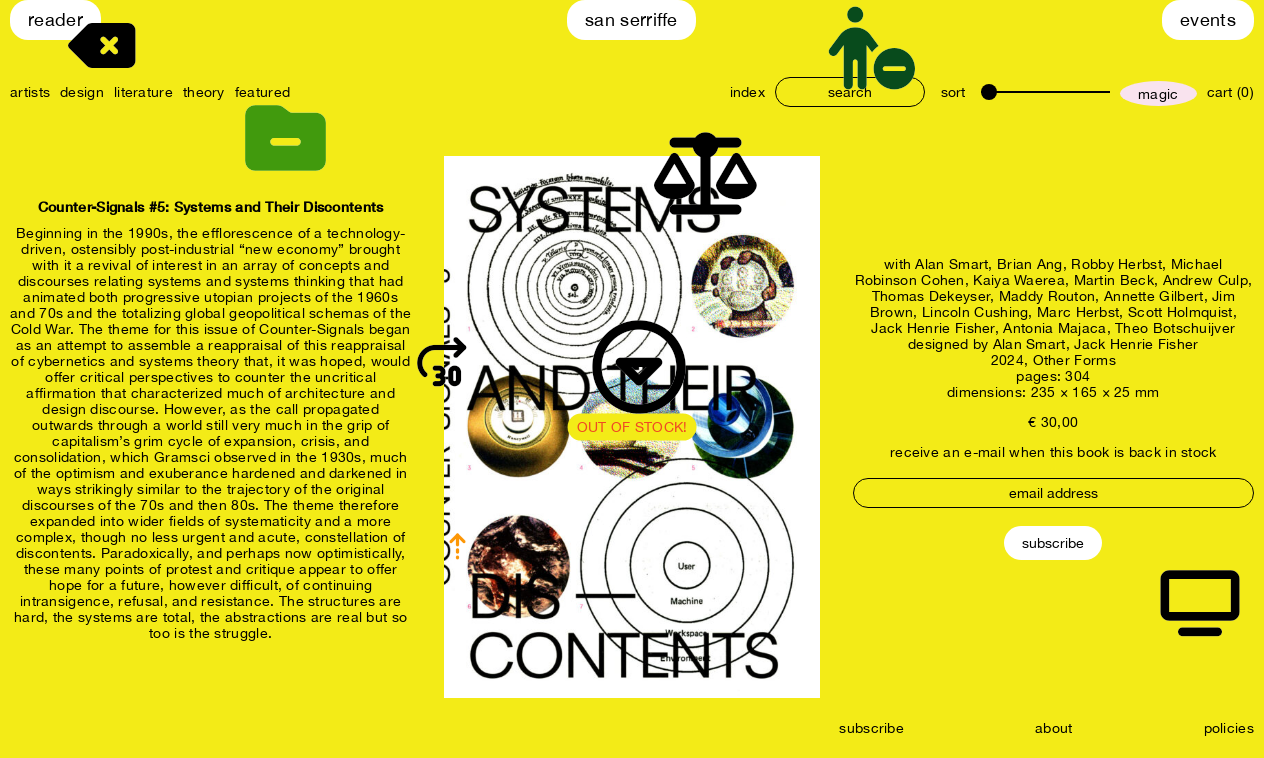  I want to click on remove a folder, so click(285, 140).